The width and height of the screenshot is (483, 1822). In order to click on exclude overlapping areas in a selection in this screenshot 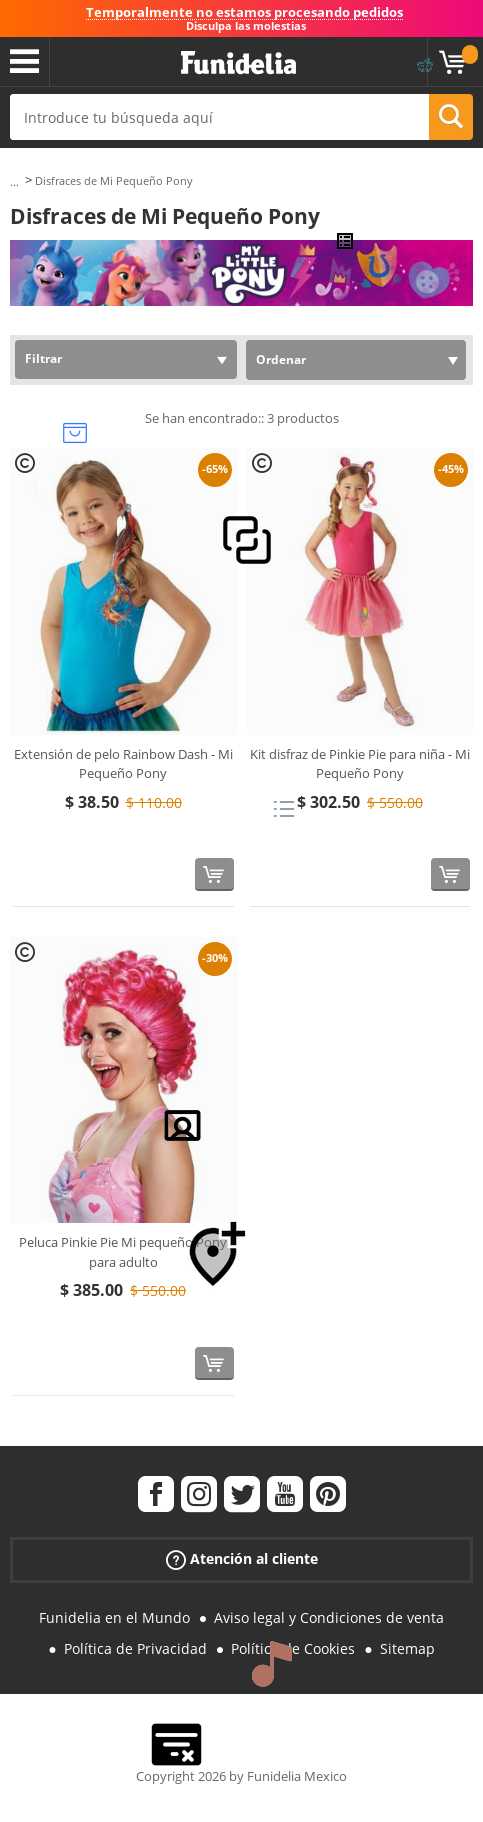, I will do `click(247, 540)`.